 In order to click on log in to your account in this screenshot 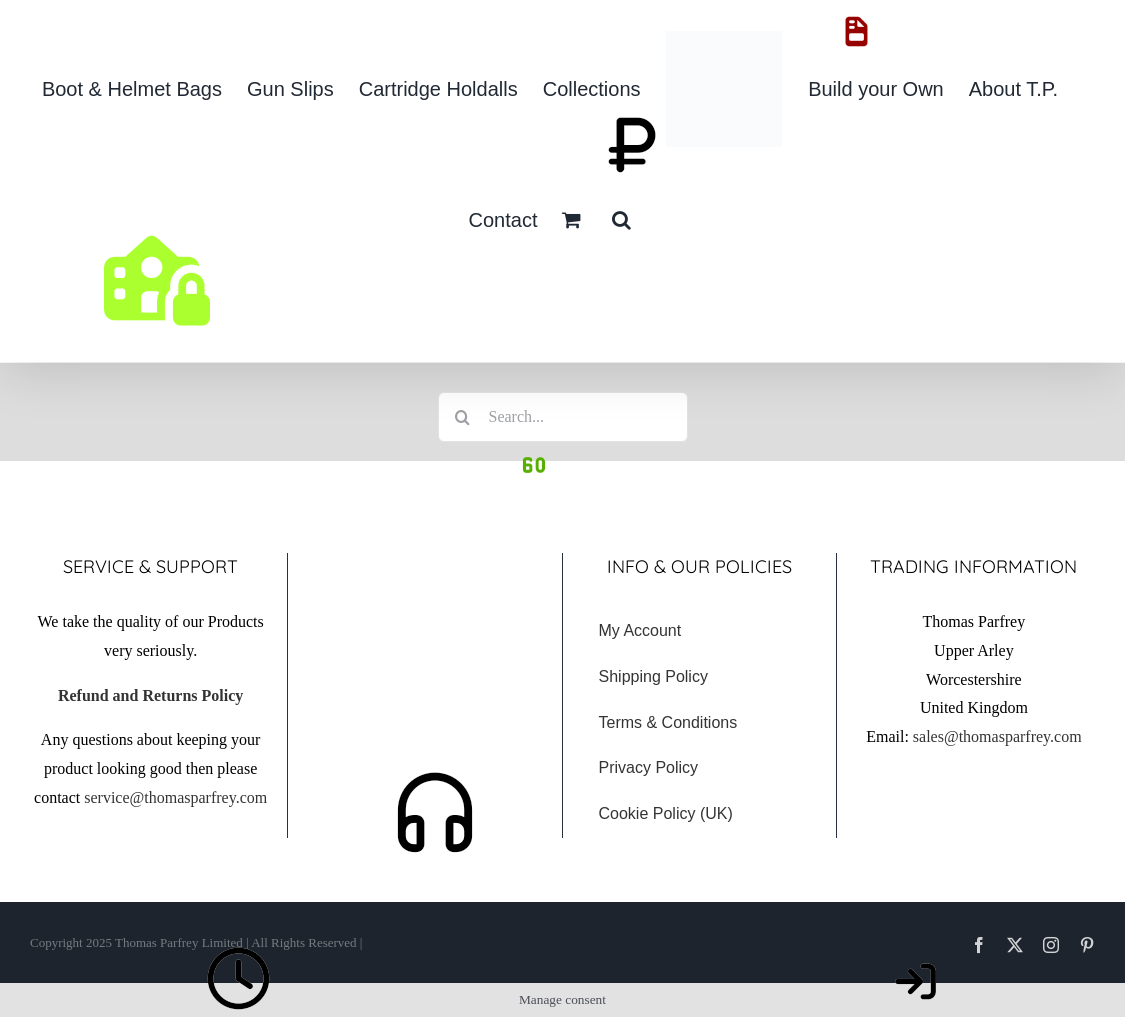, I will do `click(915, 981)`.